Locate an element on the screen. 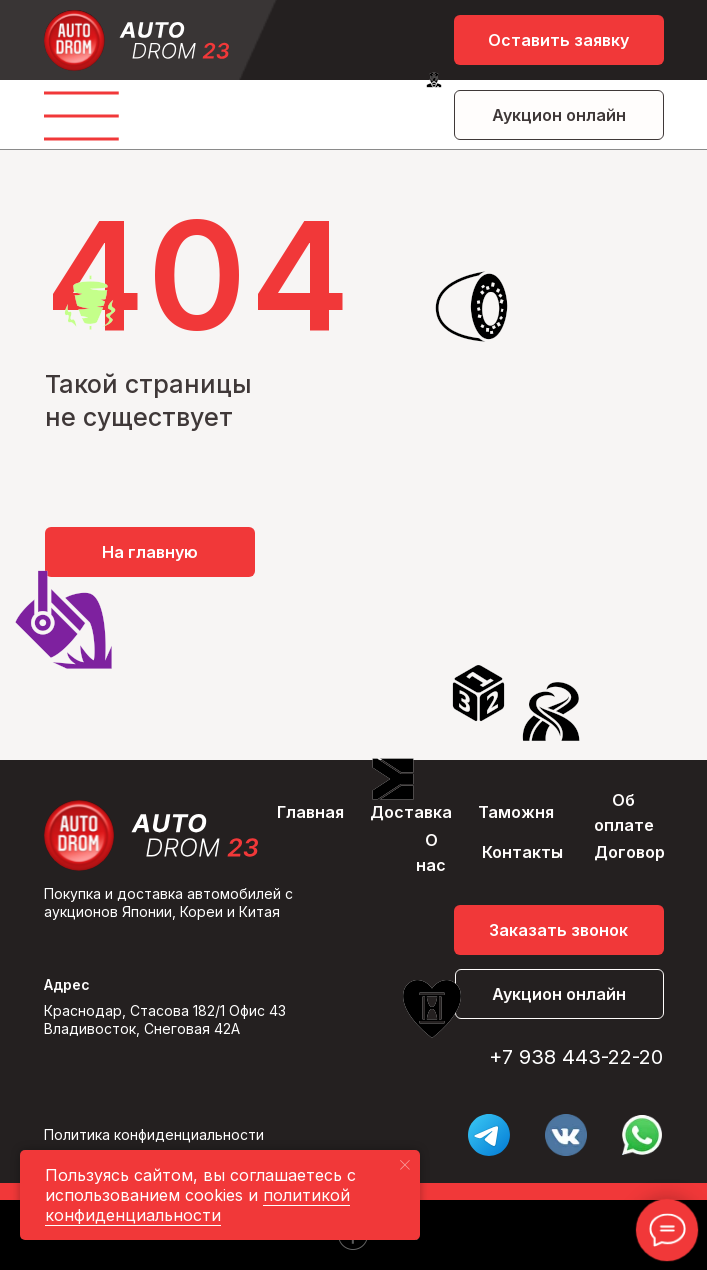 The width and height of the screenshot is (707, 1270). view male nurse profile or contact is located at coordinates (434, 80).